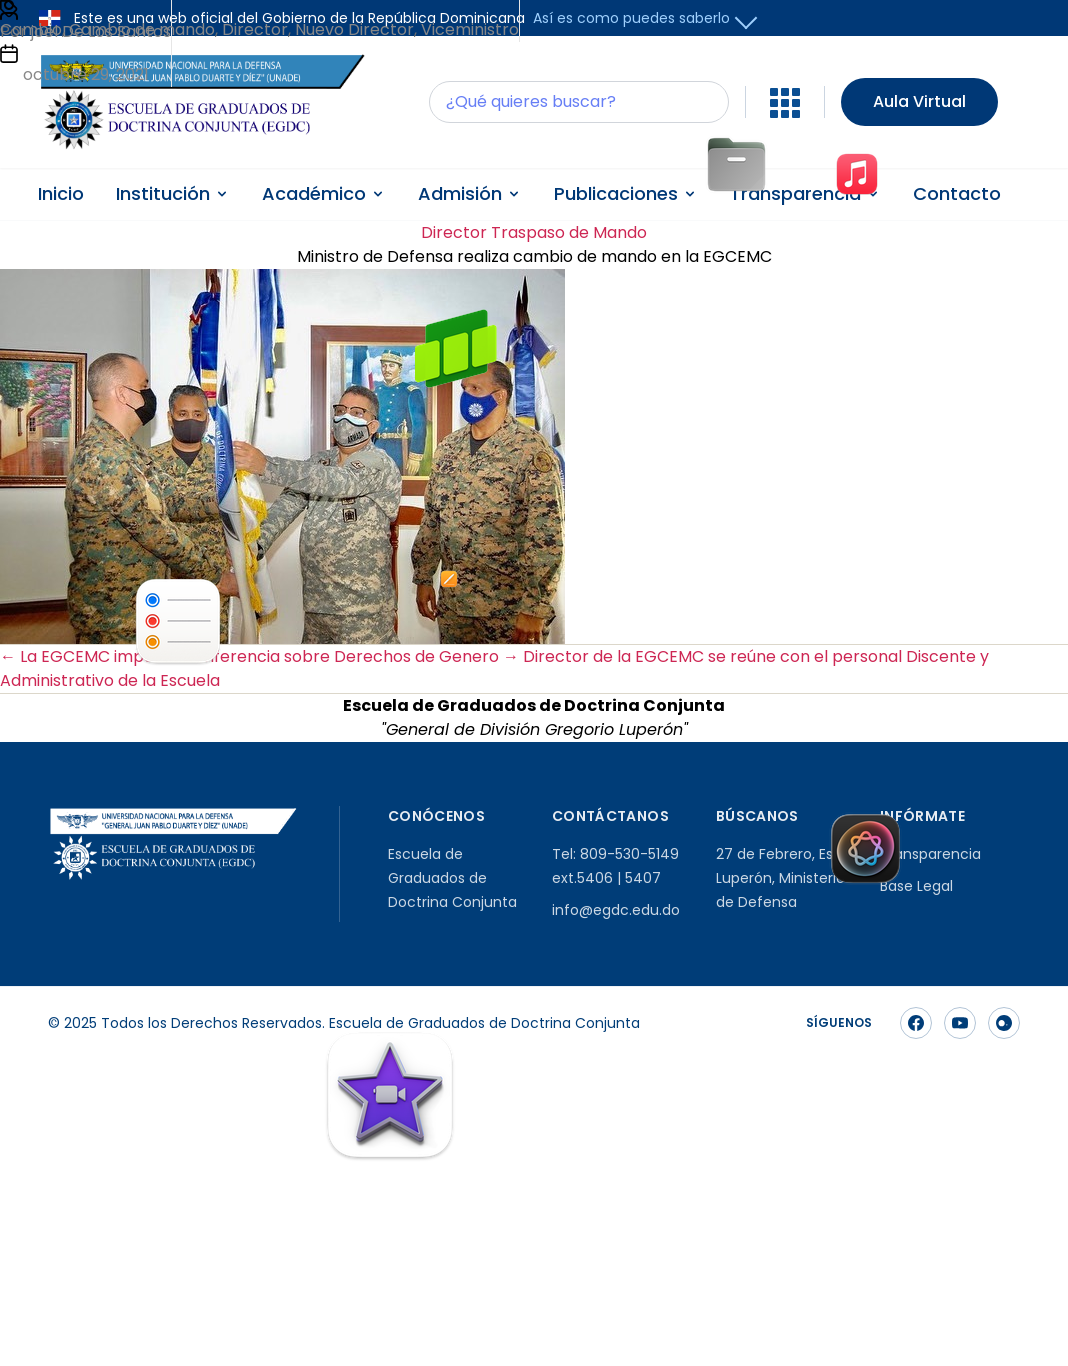 The height and width of the screenshot is (1366, 1068). What do you see at coordinates (449, 579) in the screenshot?
I see `open Apple Pages document editor` at bounding box center [449, 579].